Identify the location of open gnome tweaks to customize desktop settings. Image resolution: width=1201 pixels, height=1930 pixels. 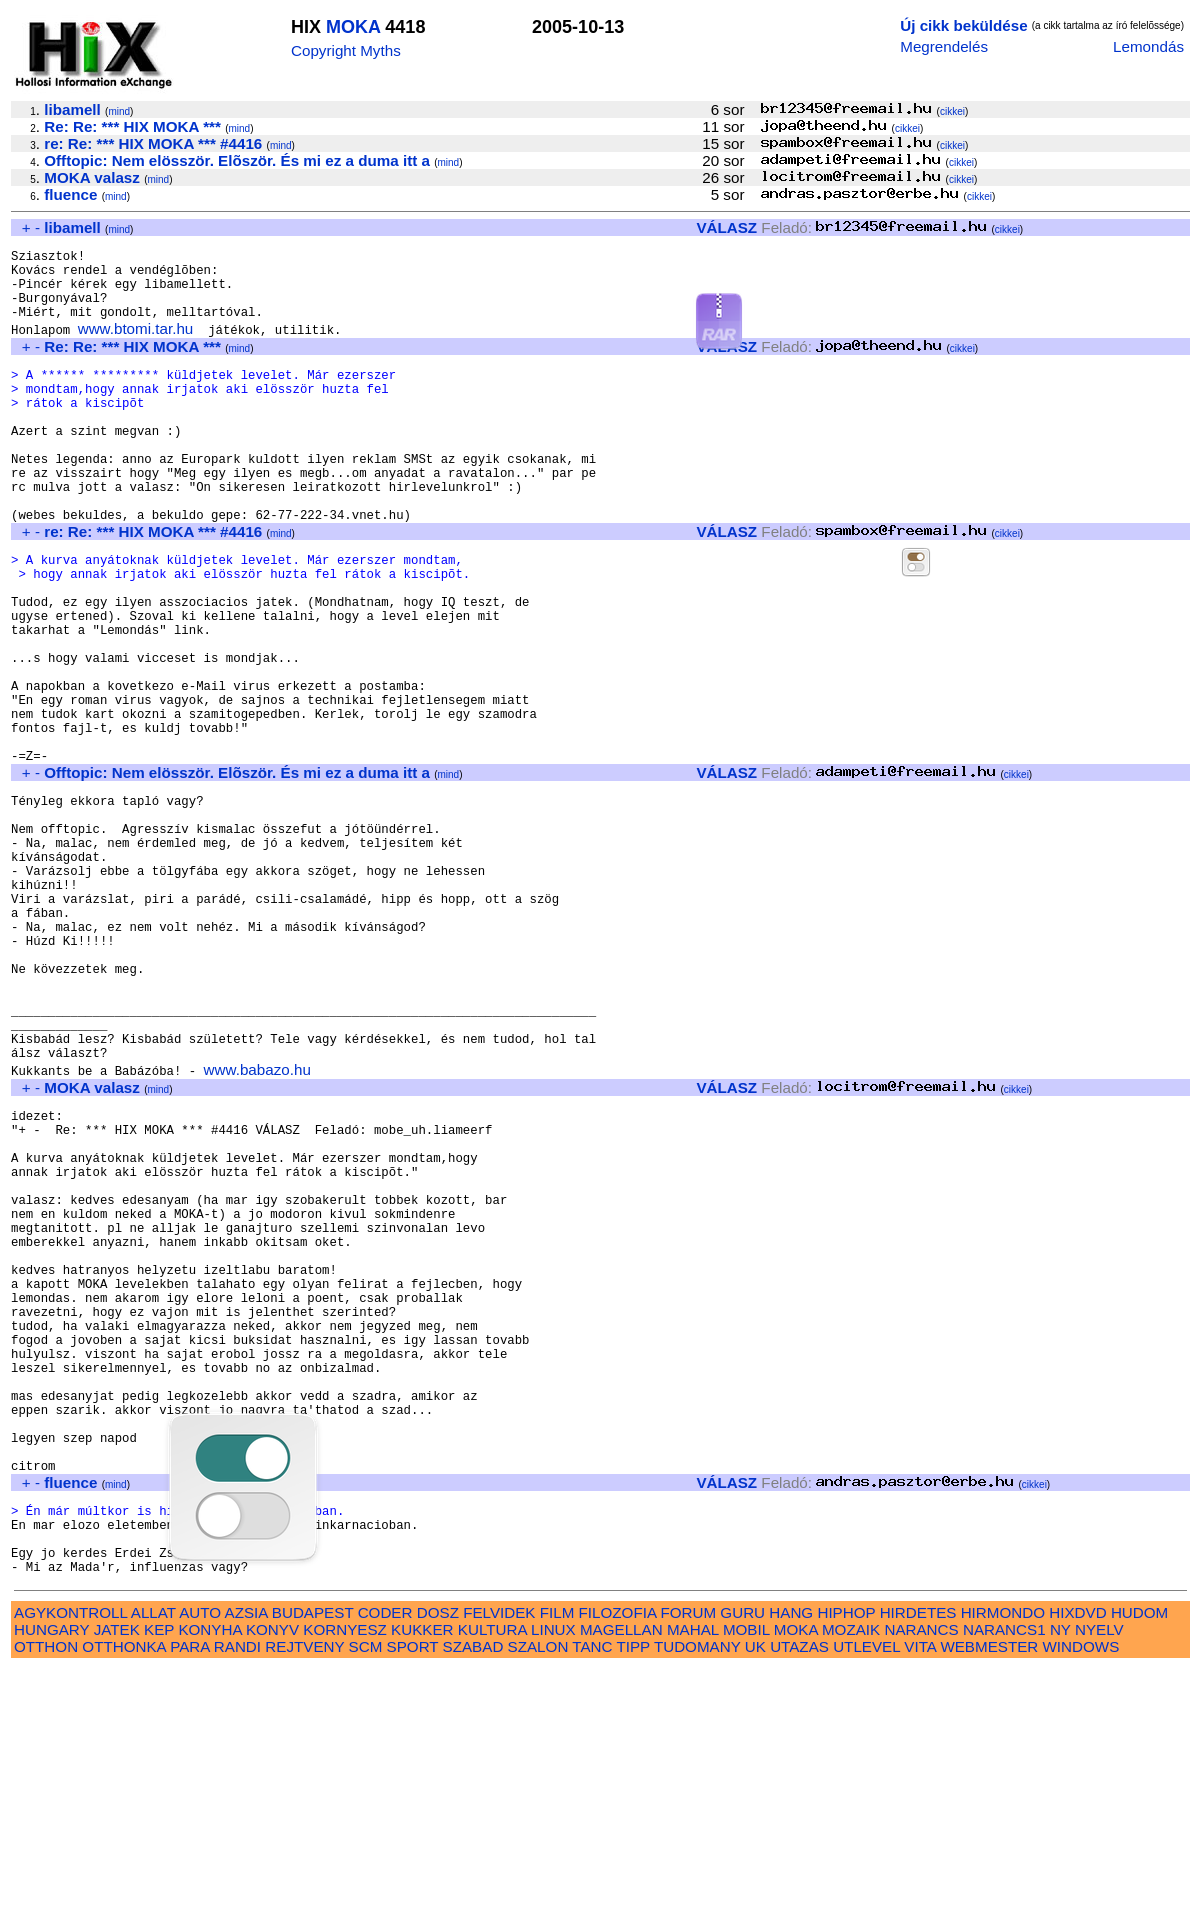
(243, 1487).